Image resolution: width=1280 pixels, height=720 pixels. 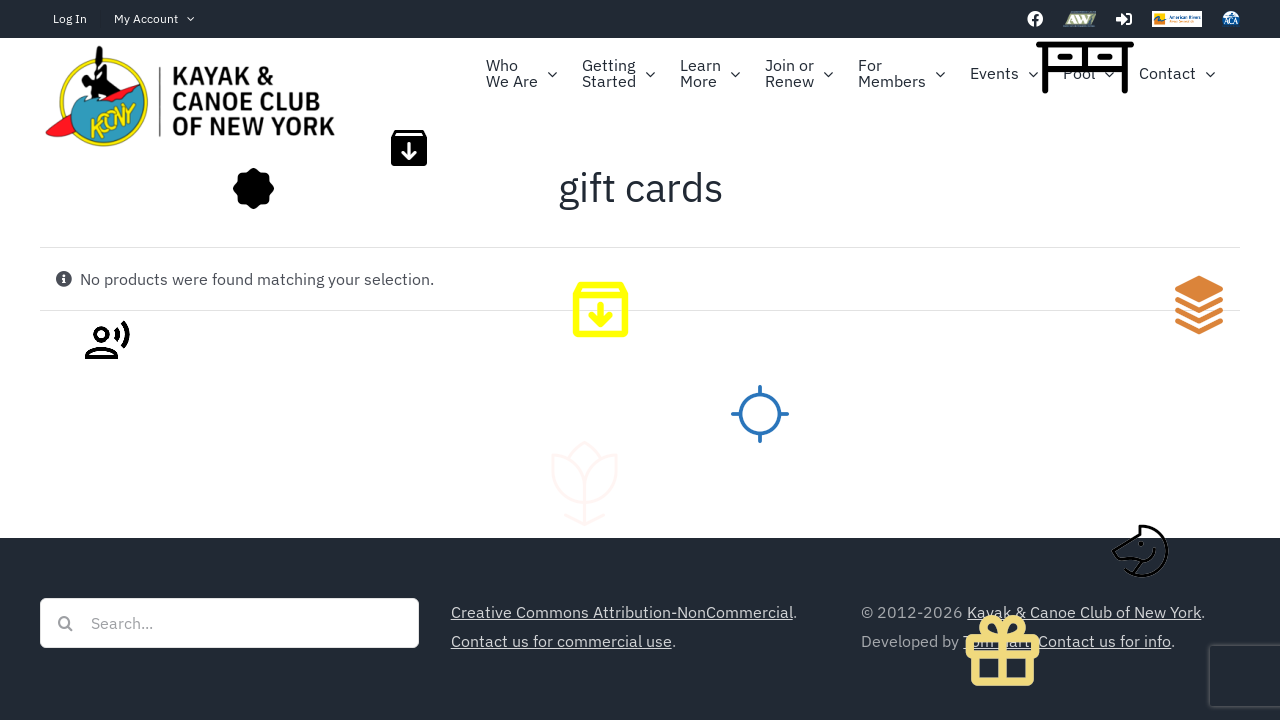 What do you see at coordinates (409, 148) in the screenshot?
I see `download to storage or archive` at bounding box center [409, 148].